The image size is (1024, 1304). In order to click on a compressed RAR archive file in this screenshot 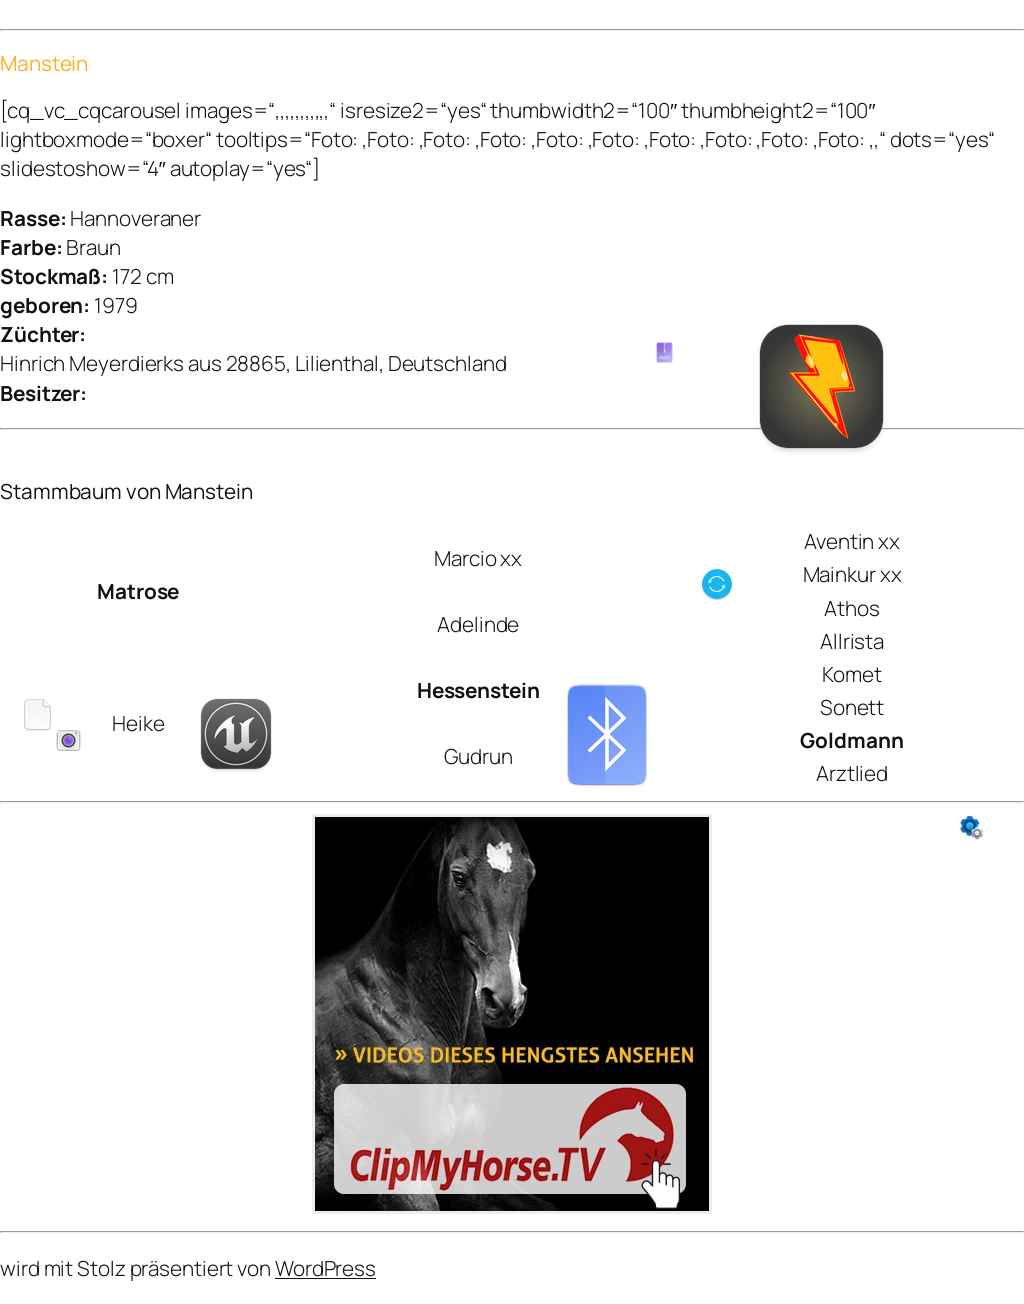, I will do `click(664, 352)`.